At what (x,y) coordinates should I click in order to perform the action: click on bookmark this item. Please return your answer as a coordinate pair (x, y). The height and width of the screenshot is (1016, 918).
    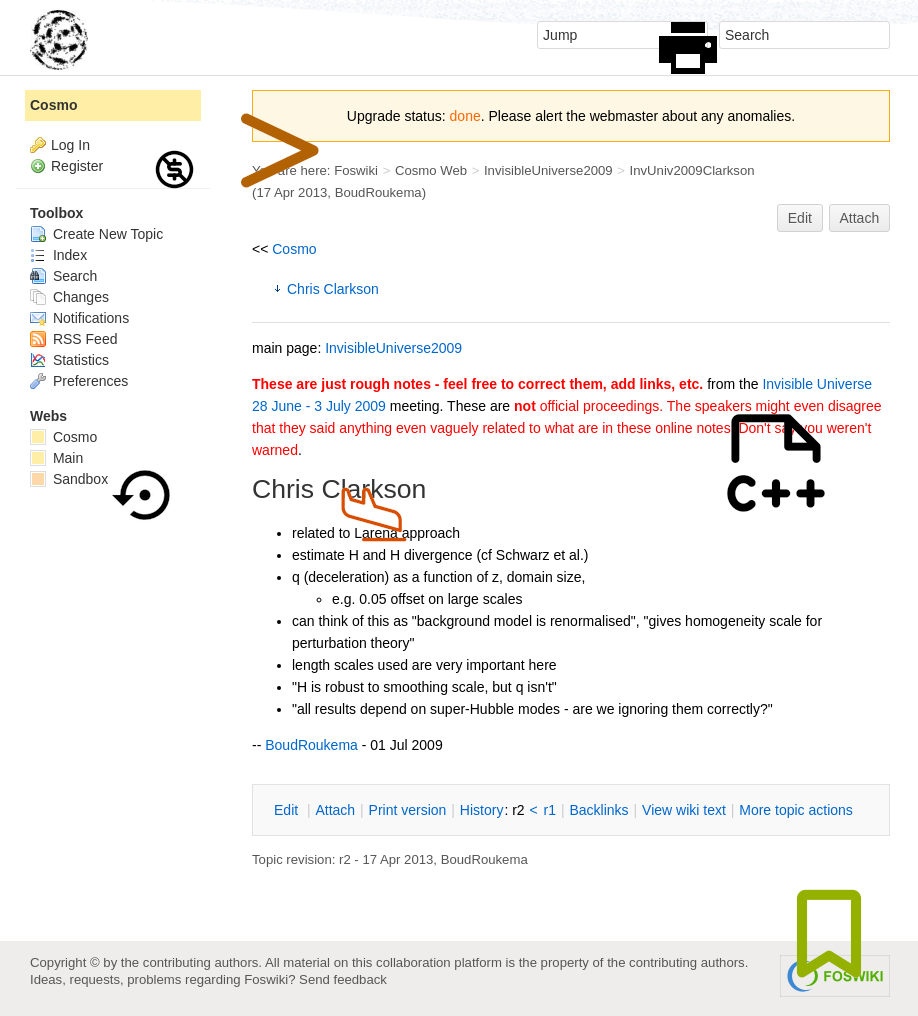
    Looking at the image, I should click on (829, 932).